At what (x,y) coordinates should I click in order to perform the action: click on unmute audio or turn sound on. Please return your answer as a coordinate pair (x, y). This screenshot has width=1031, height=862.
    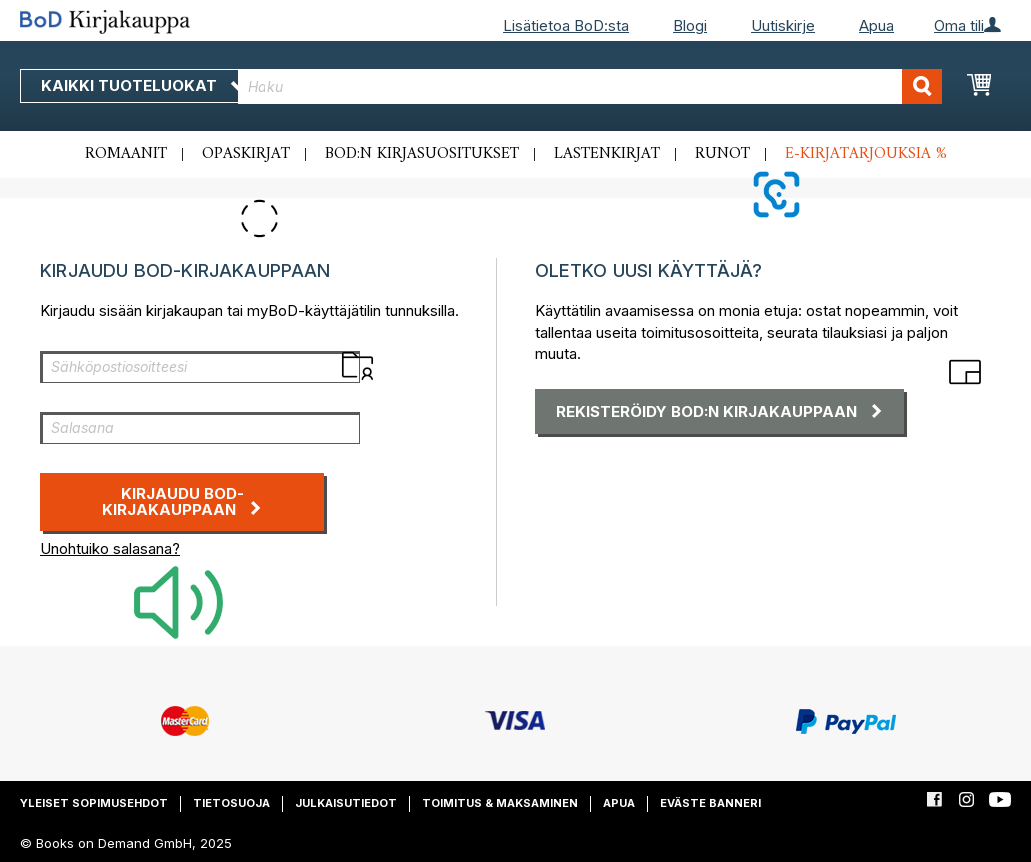
    Looking at the image, I should click on (178, 602).